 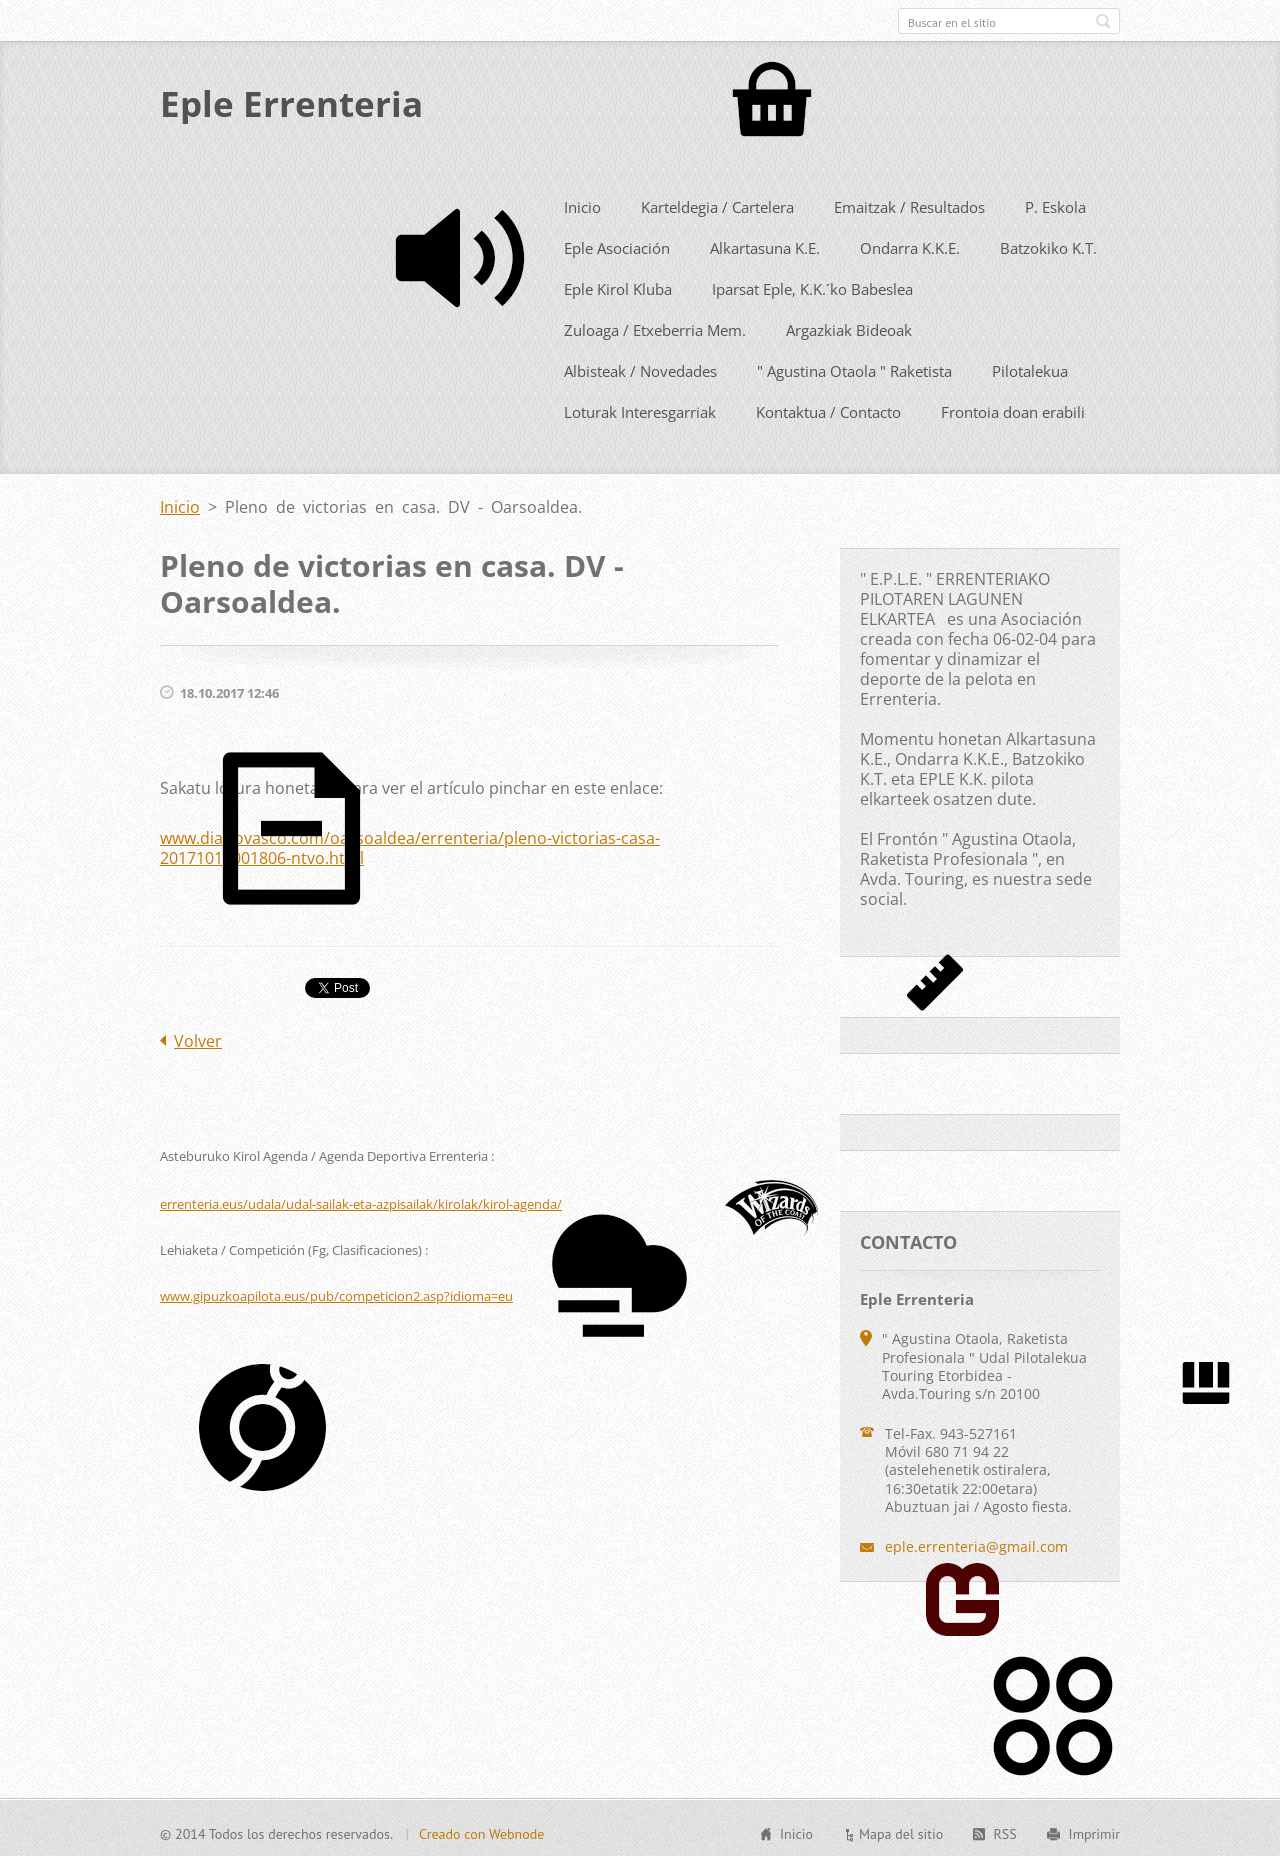 I want to click on MonoGame framework logo, so click(x=962, y=1599).